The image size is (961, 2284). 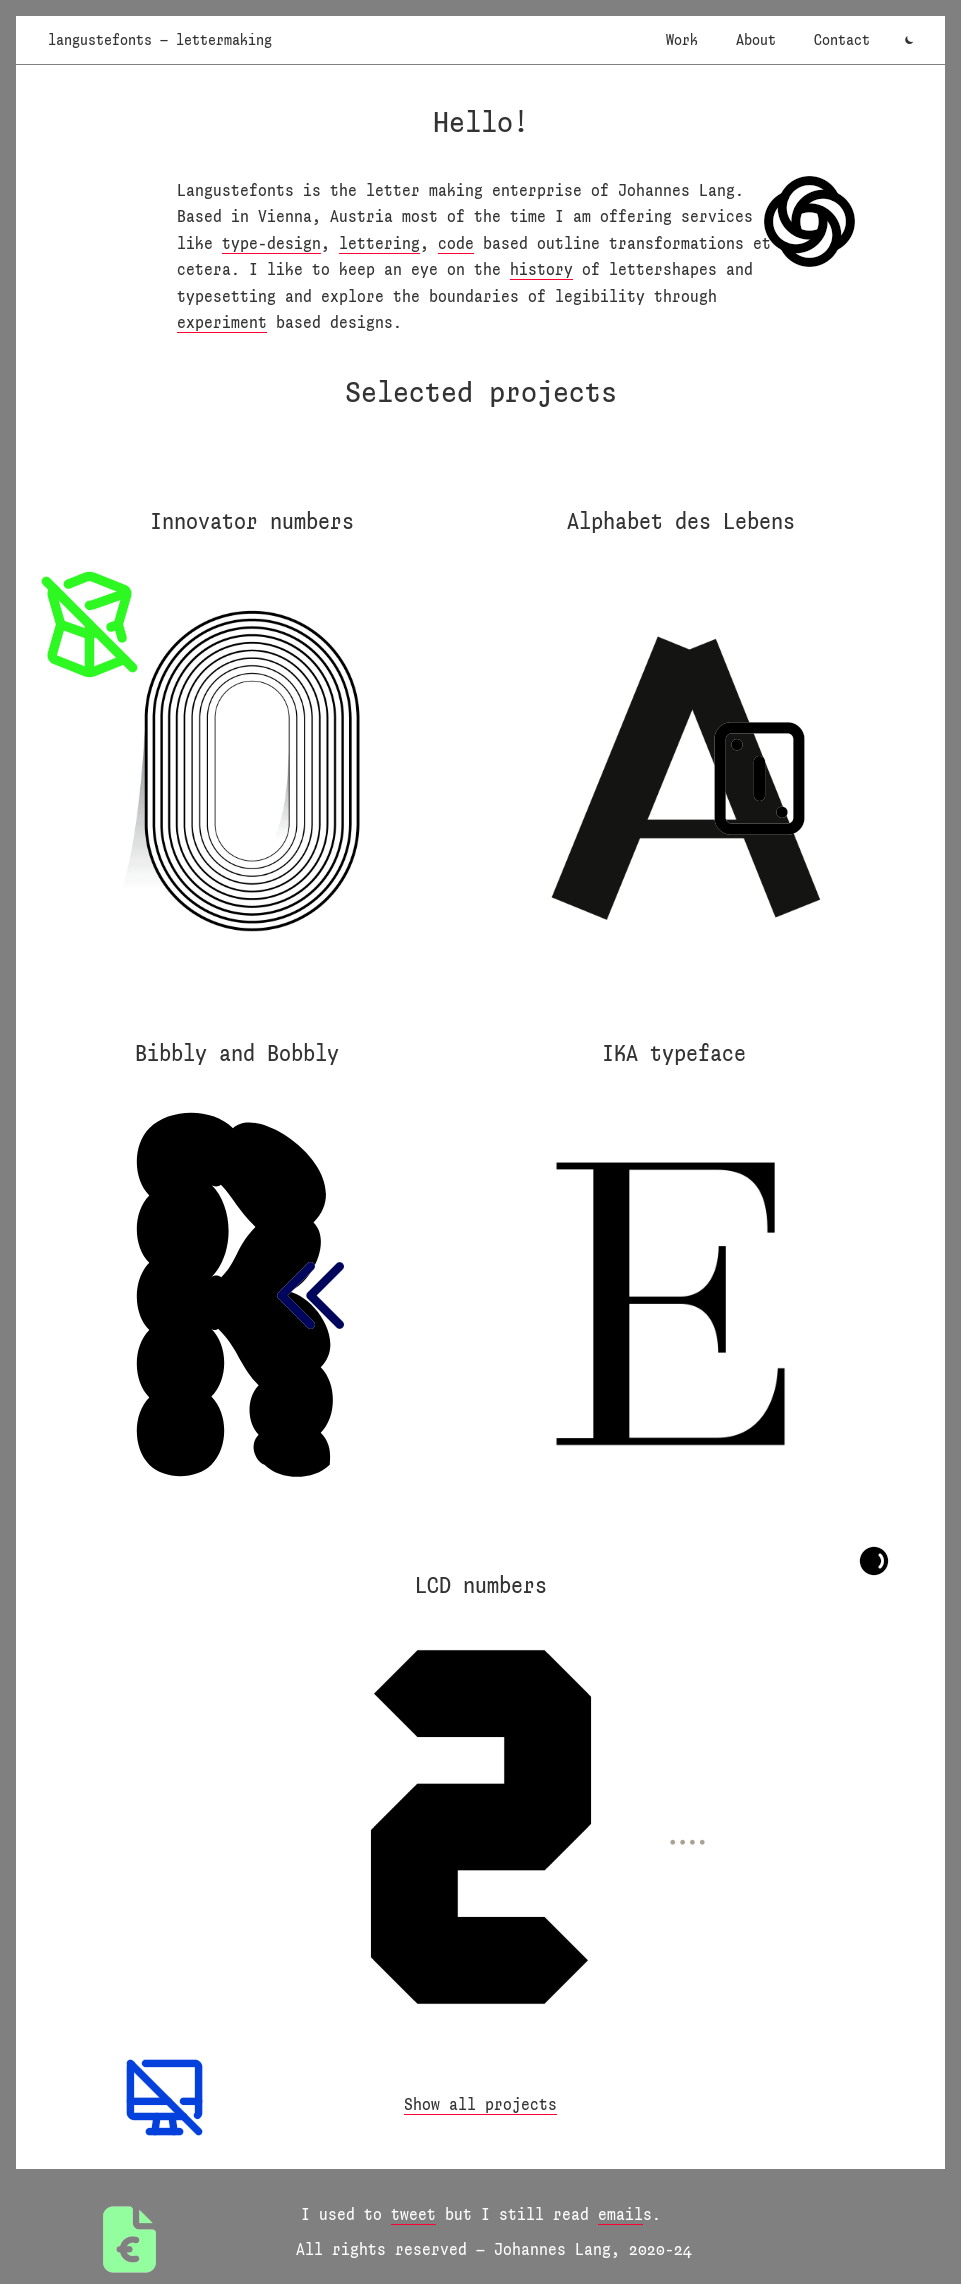 What do you see at coordinates (687, 1827) in the screenshot?
I see `indicates very weak or minimal signal strength` at bounding box center [687, 1827].